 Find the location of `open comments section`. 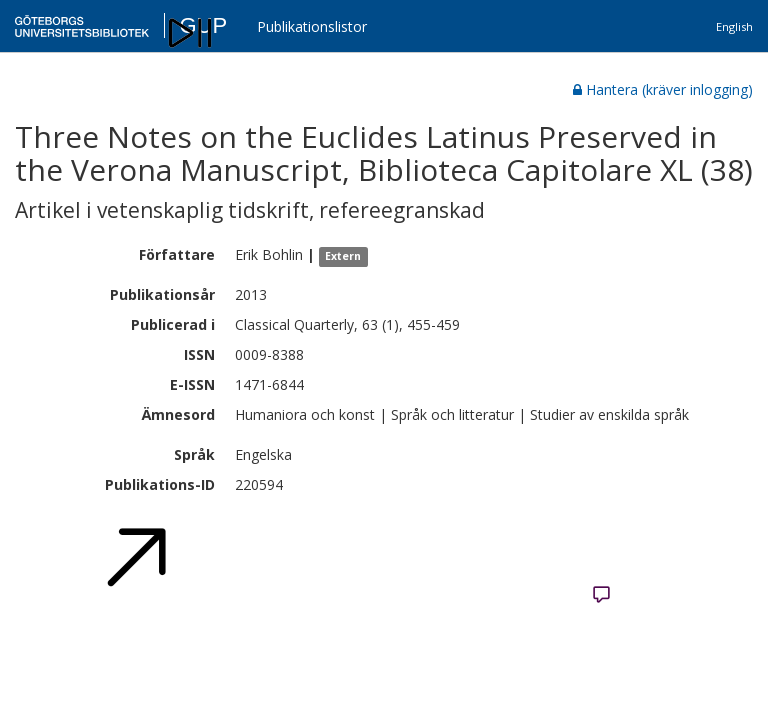

open comments section is located at coordinates (601, 594).